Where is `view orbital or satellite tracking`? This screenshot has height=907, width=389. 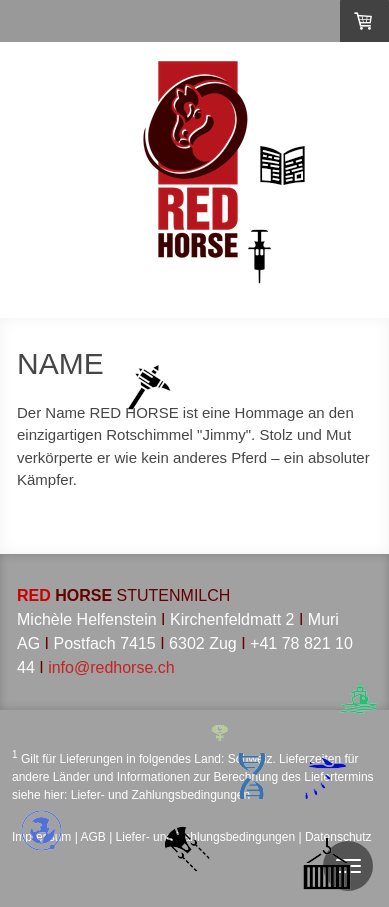 view orbital or satellite tracking is located at coordinates (41, 830).